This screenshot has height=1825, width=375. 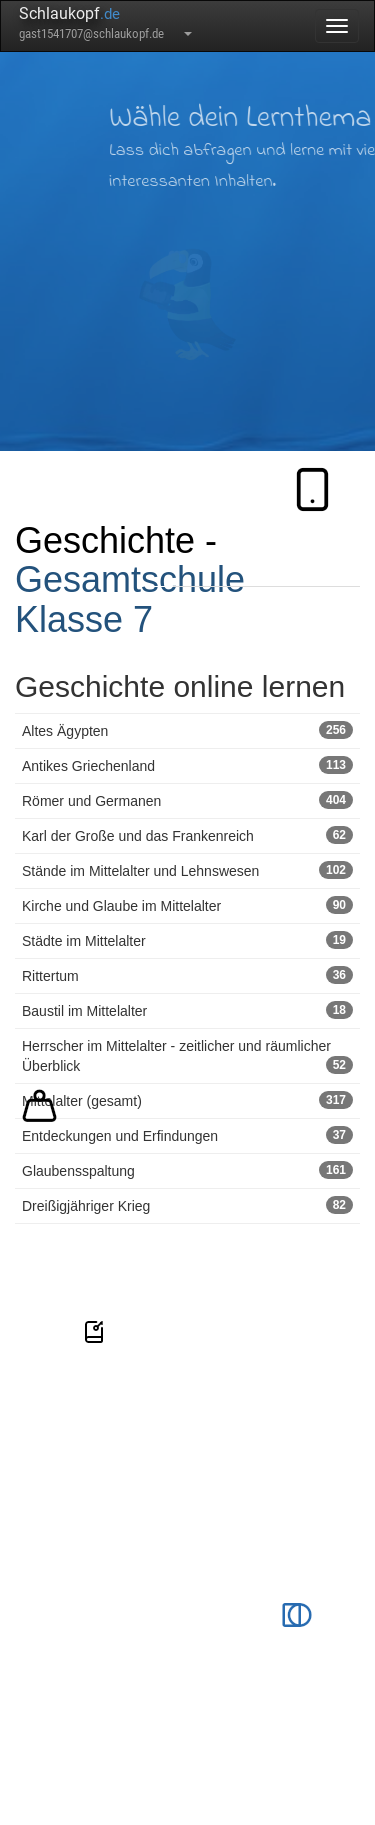 What do you see at coordinates (94, 1332) in the screenshot?
I see `access encrypted or password-protected documents` at bounding box center [94, 1332].